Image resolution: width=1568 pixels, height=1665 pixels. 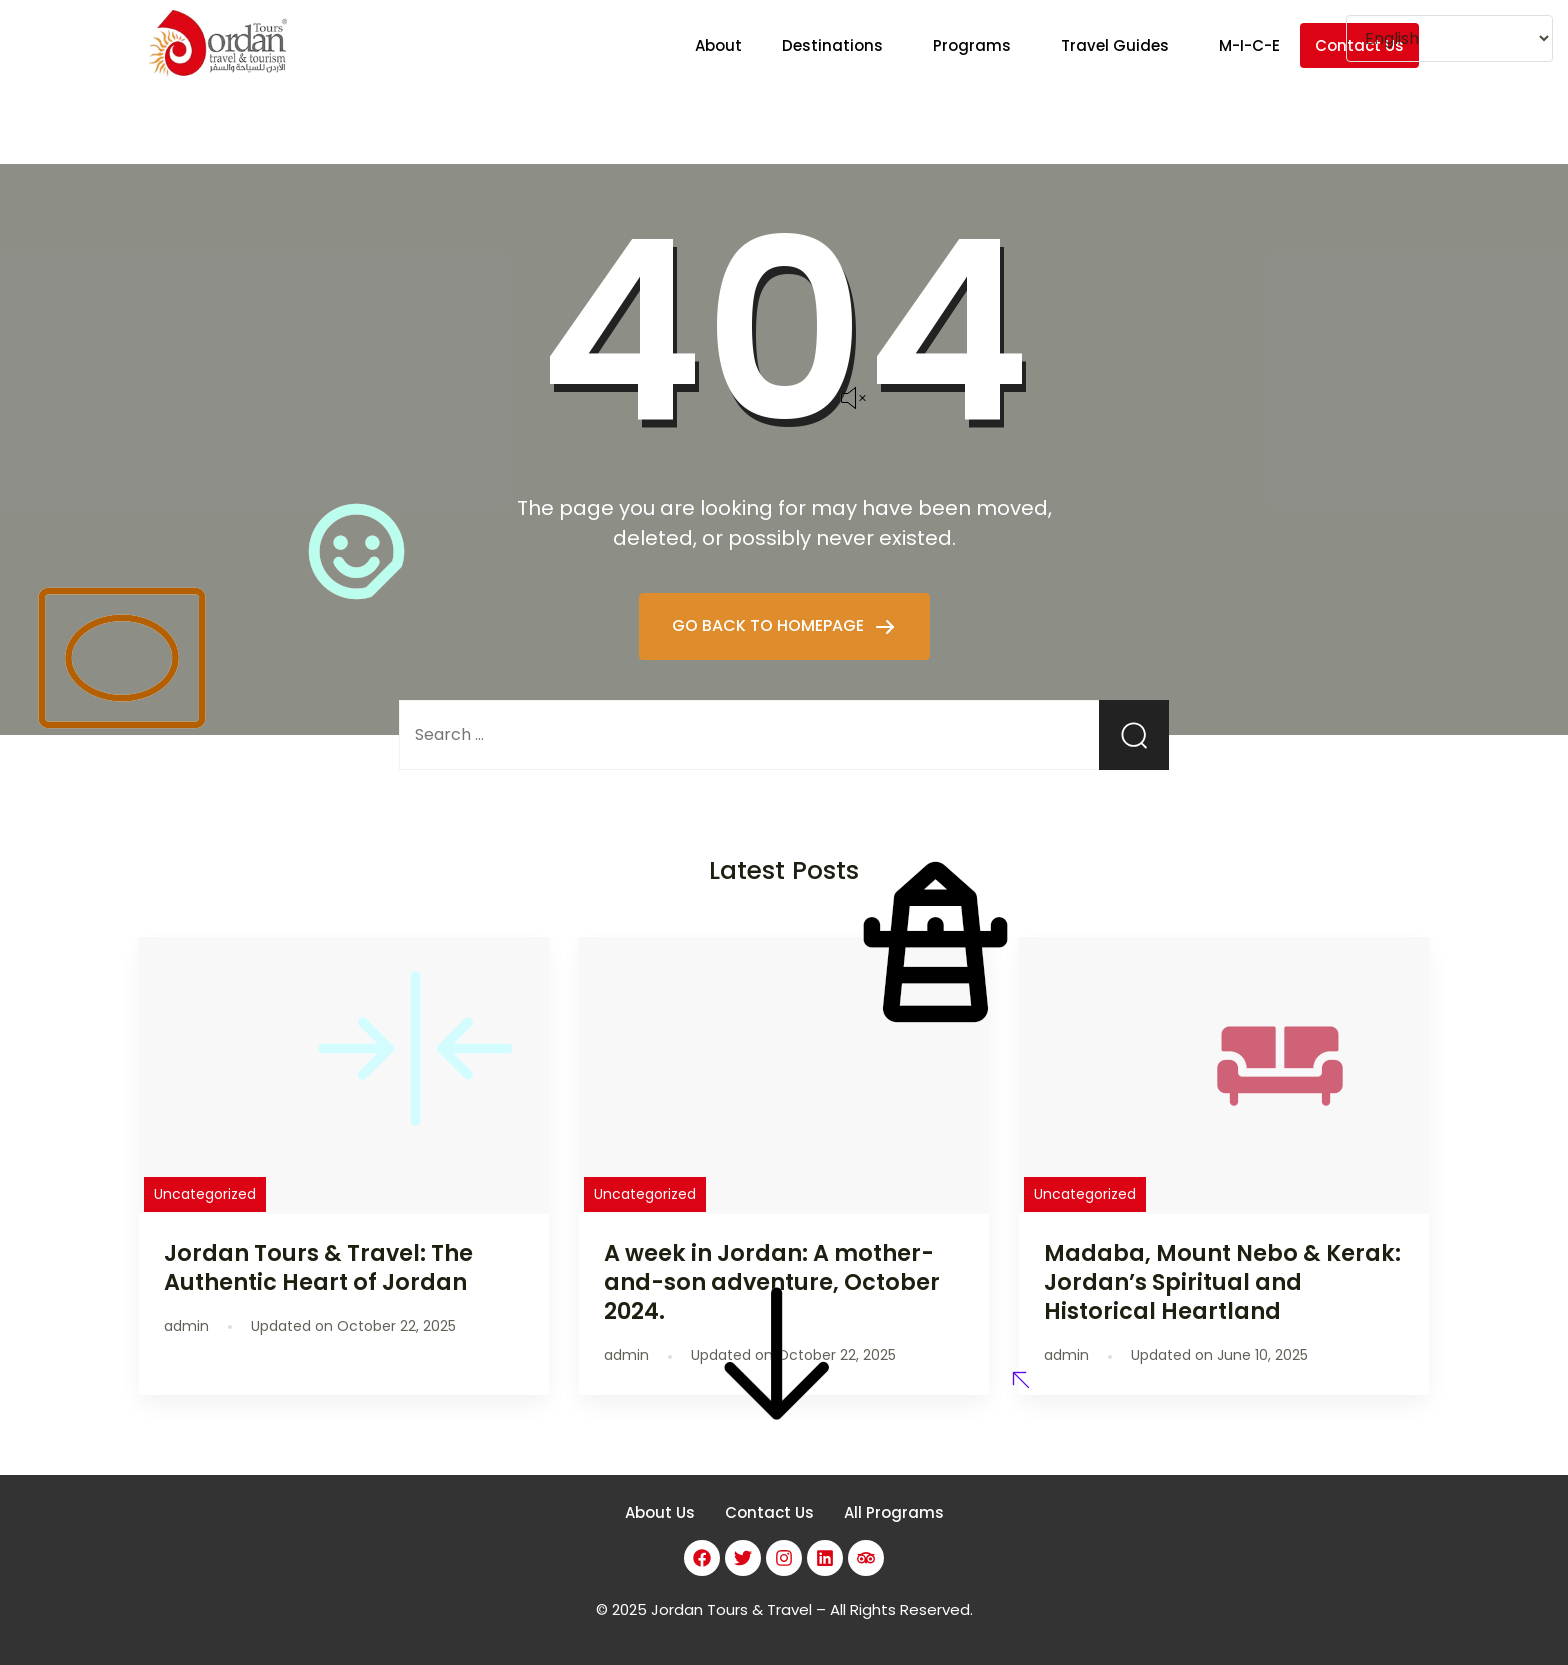 I want to click on navigate back or return to previous screen, so click(x=1021, y=1380).